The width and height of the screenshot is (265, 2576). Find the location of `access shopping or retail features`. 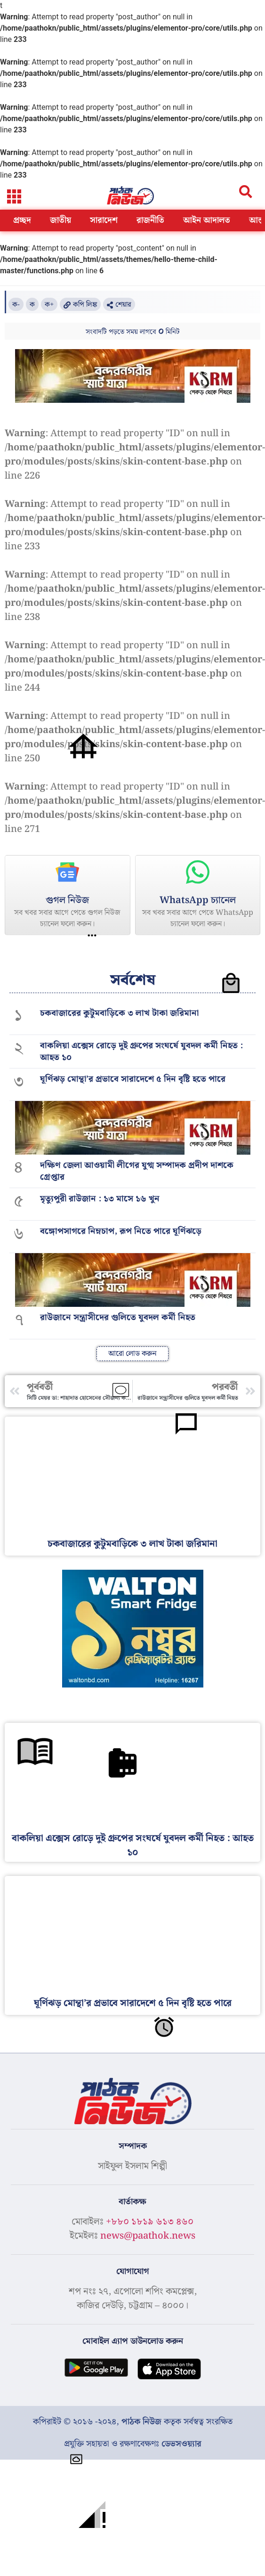

access shopping or retail features is located at coordinates (231, 983).